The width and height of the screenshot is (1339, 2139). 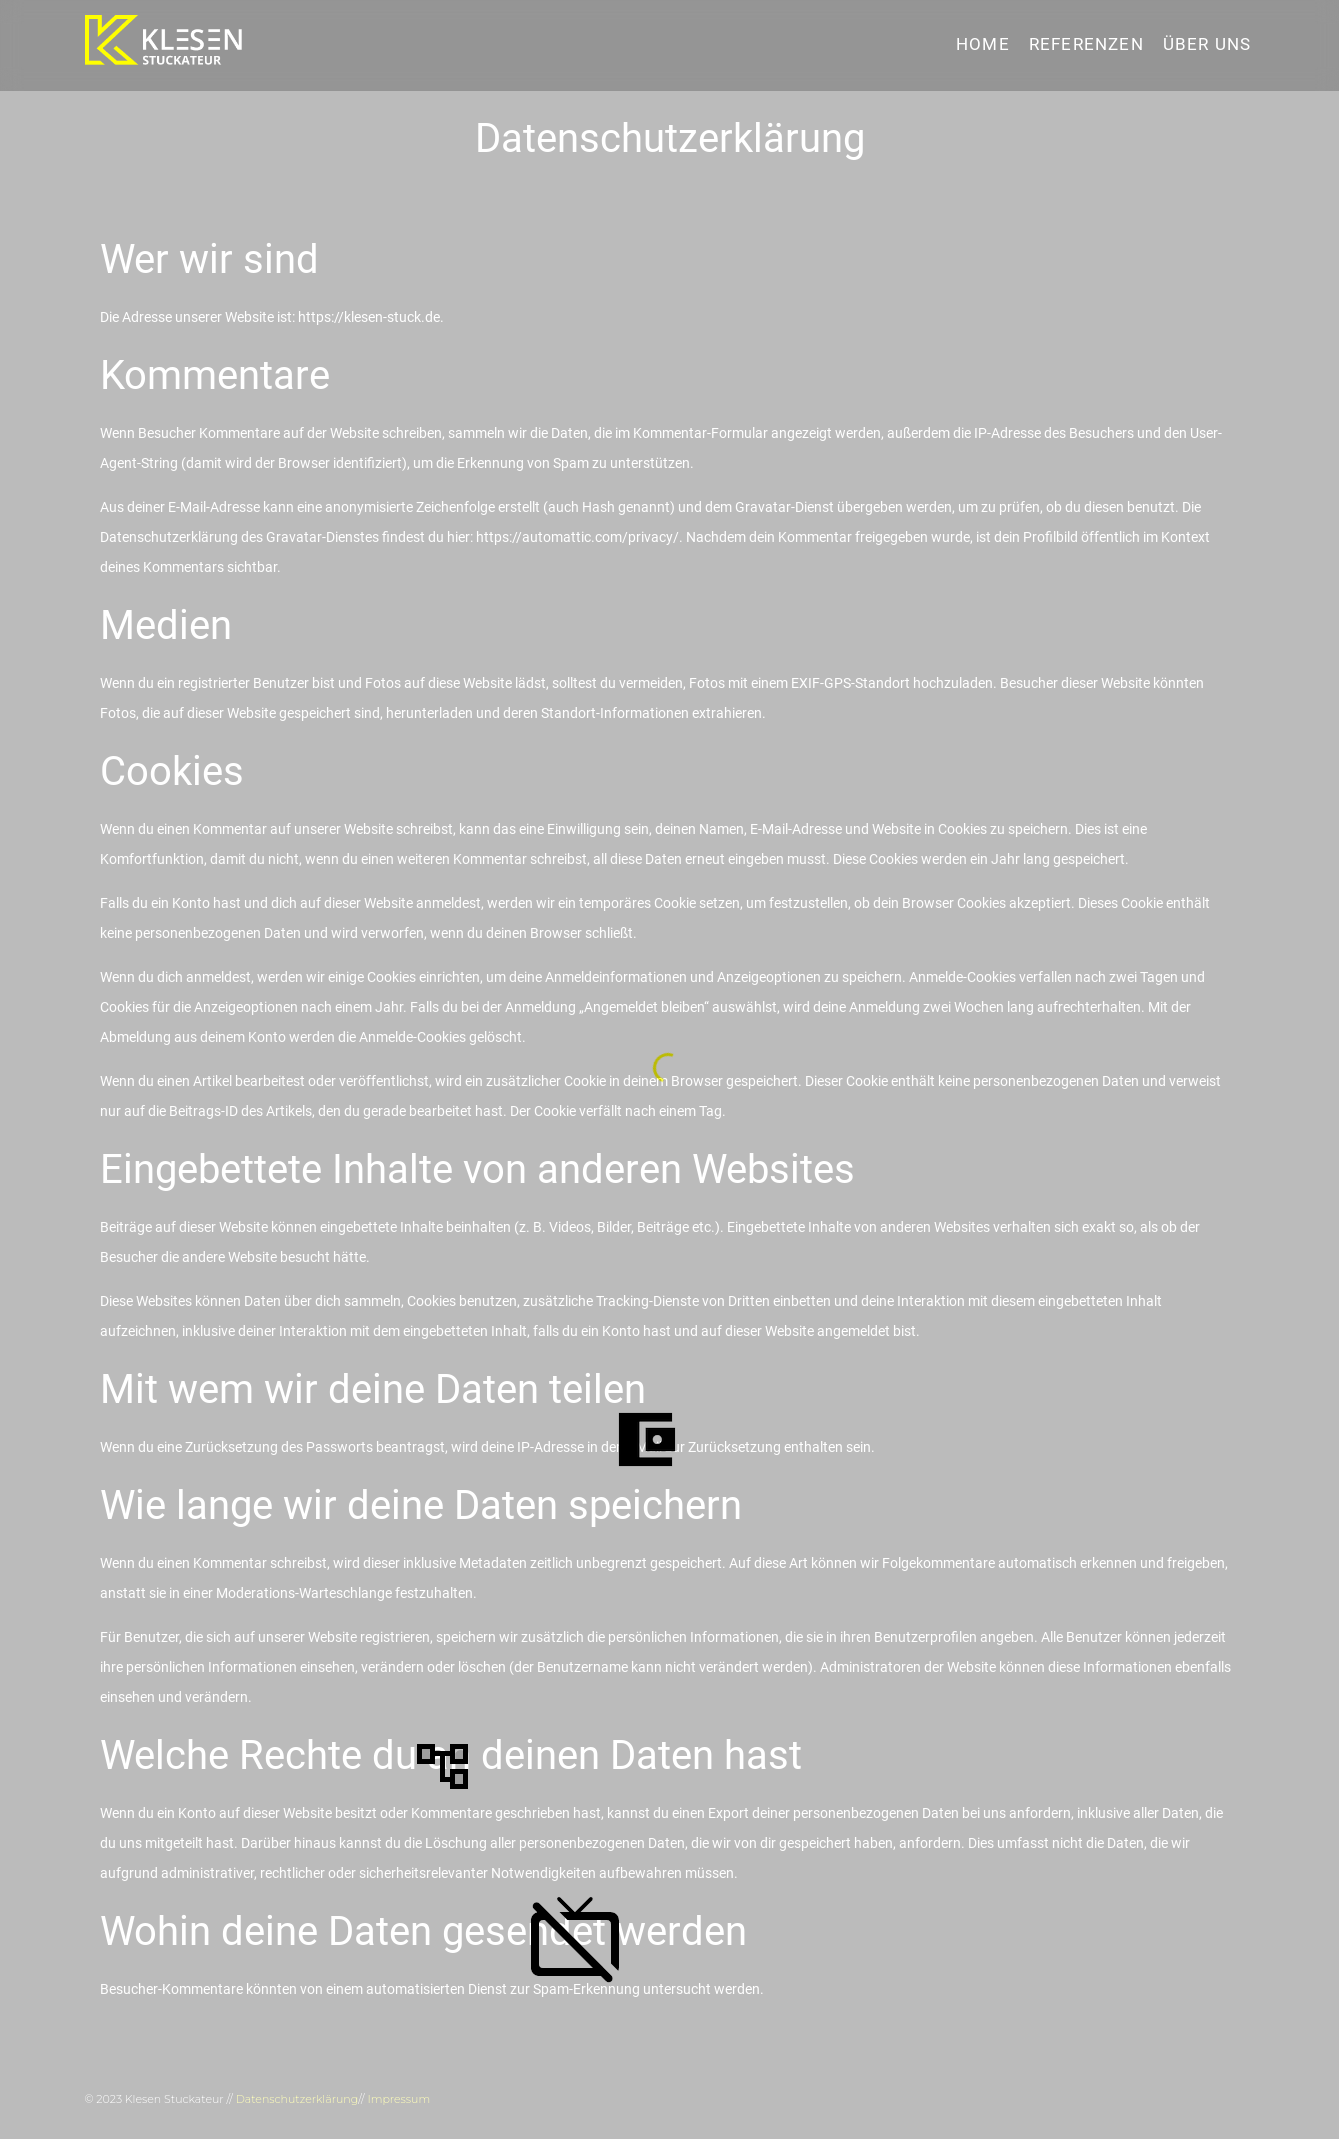 I want to click on tv or display is currently off or unavailable, so click(x=575, y=1940).